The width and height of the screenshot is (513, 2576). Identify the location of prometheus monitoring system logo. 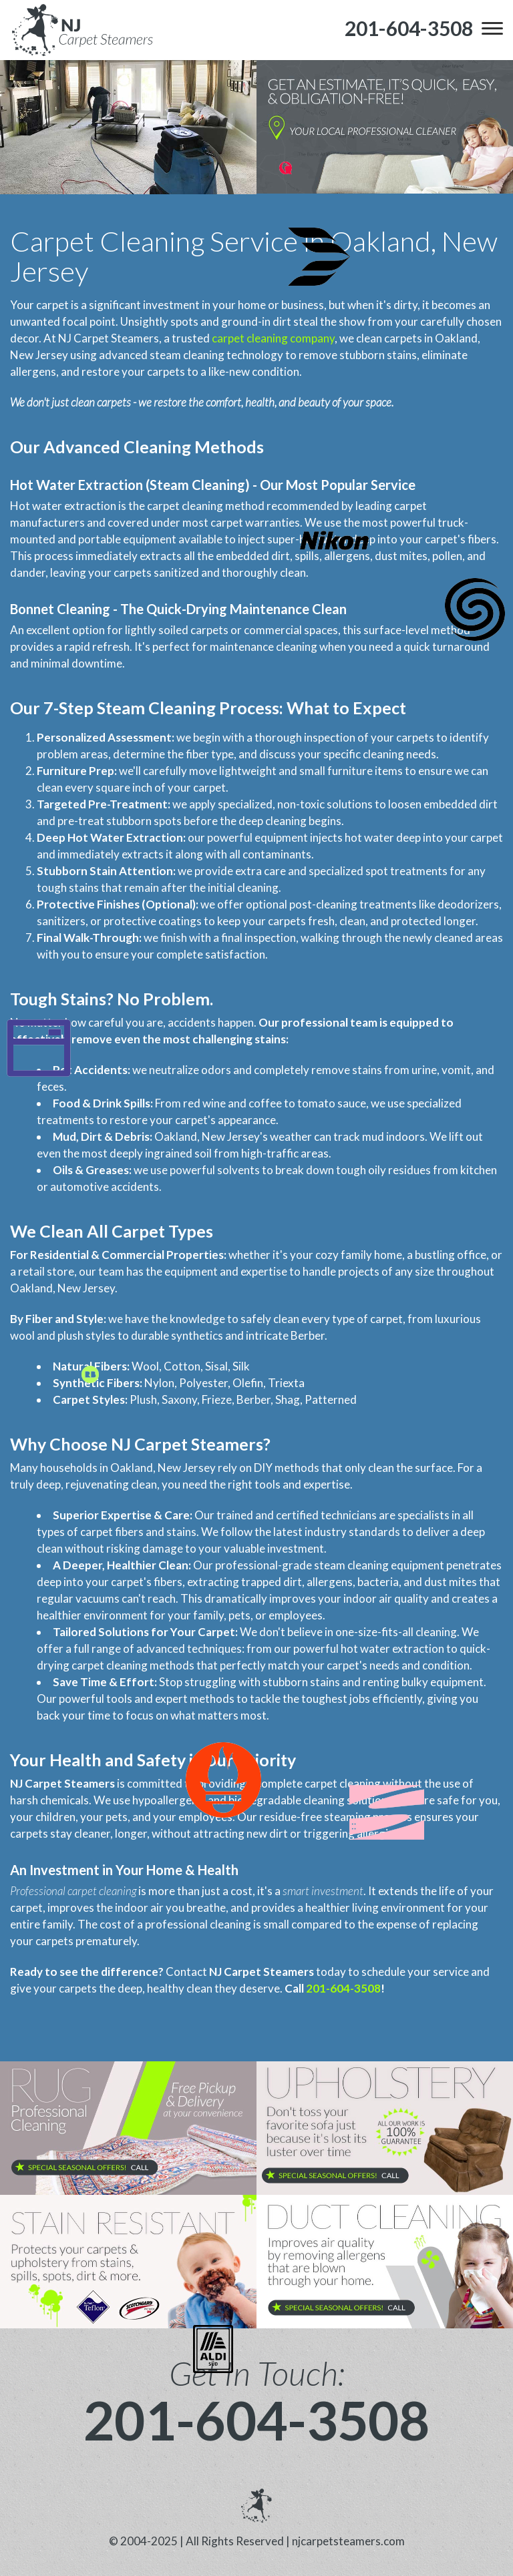
(223, 1780).